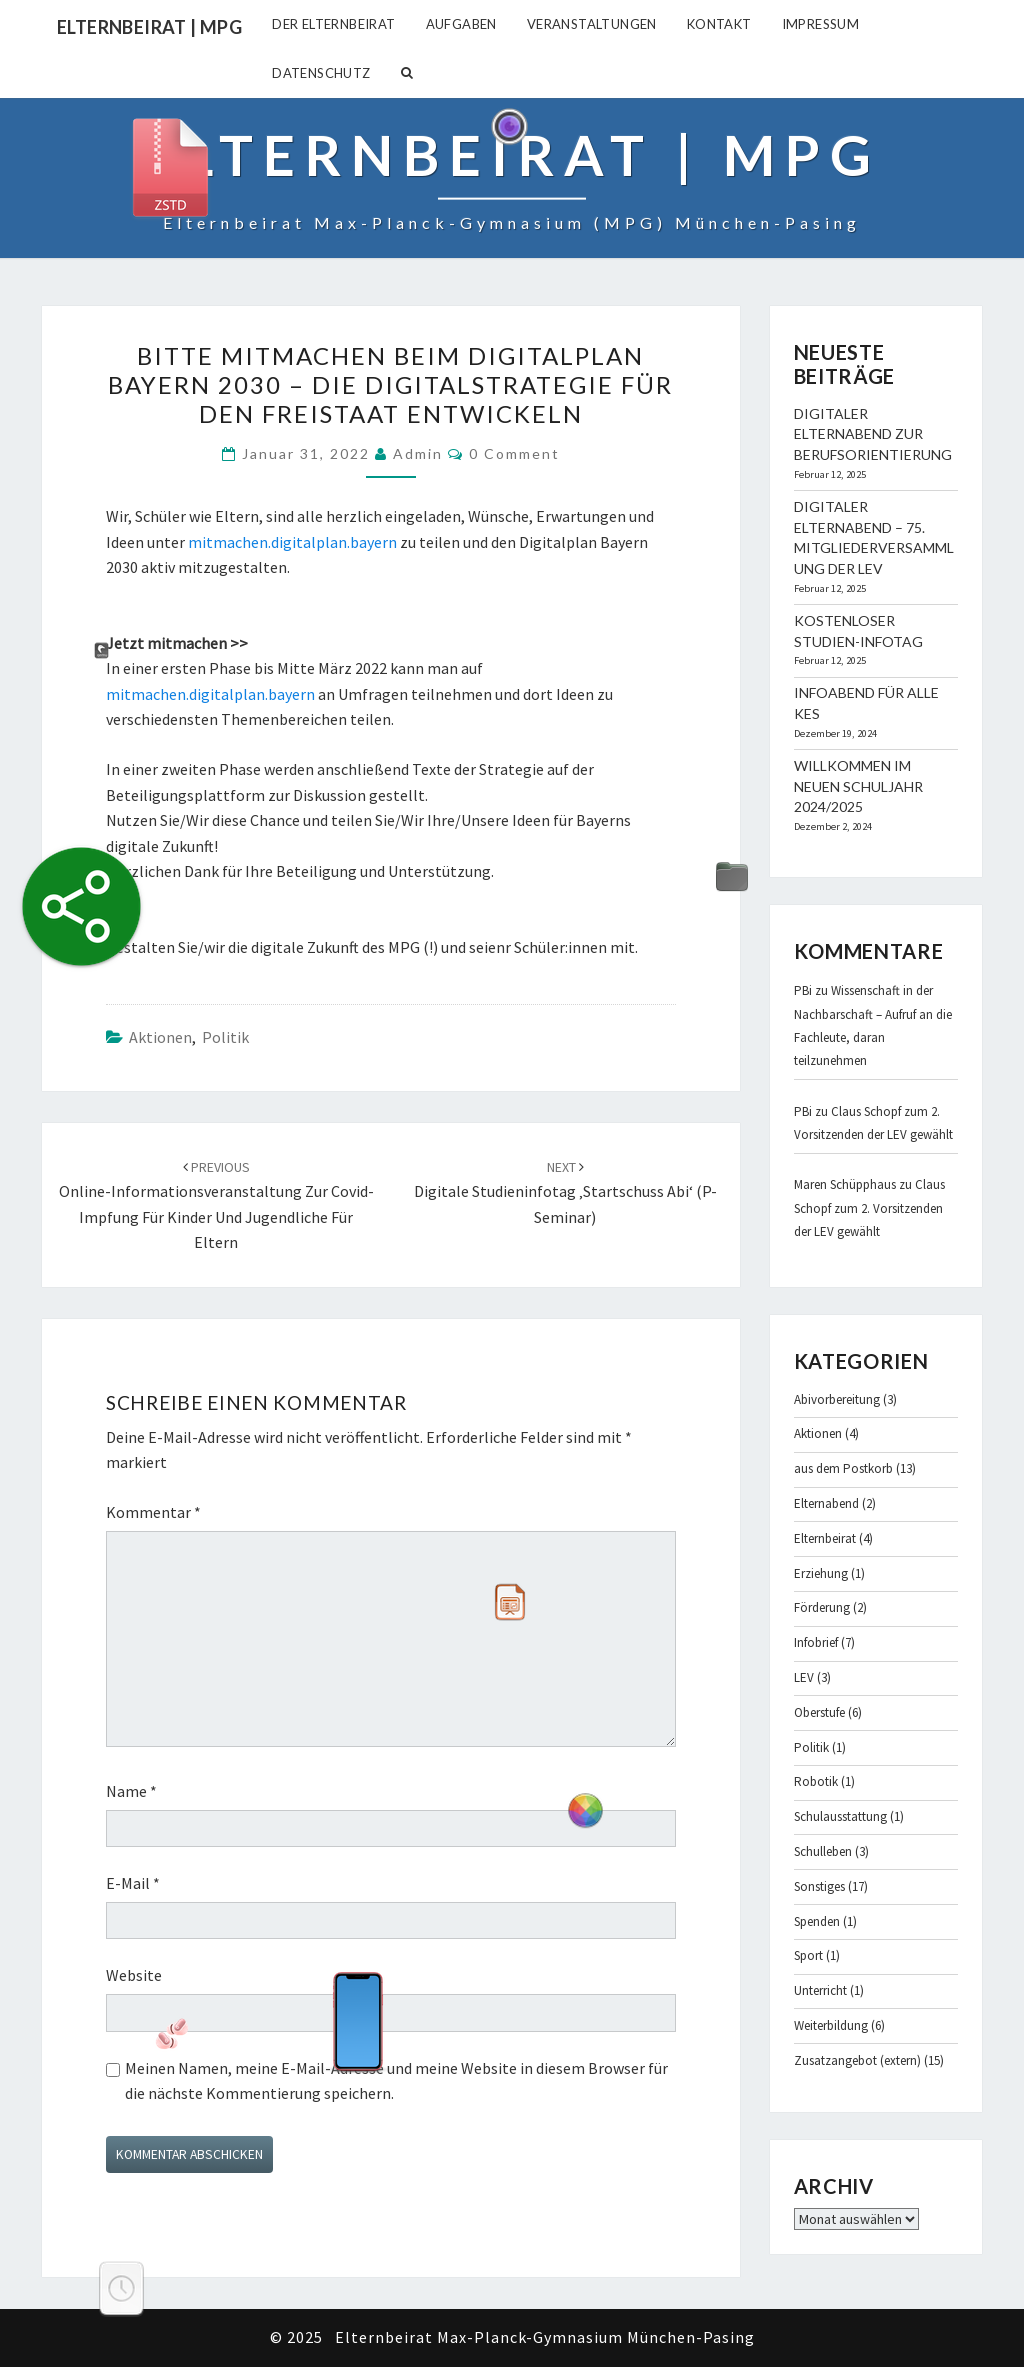 This screenshot has height=2367, width=1024. I want to click on iPhone XR device icon in coral/red color, so click(358, 2023).